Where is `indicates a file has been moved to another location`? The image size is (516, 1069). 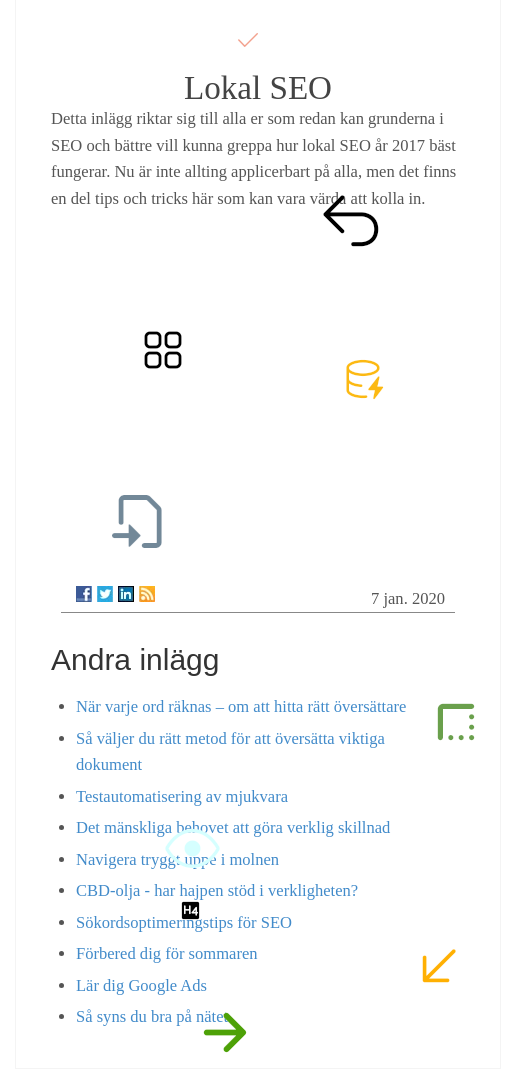
indicates a file has been moved to another location is located at coordinates (138, 521).